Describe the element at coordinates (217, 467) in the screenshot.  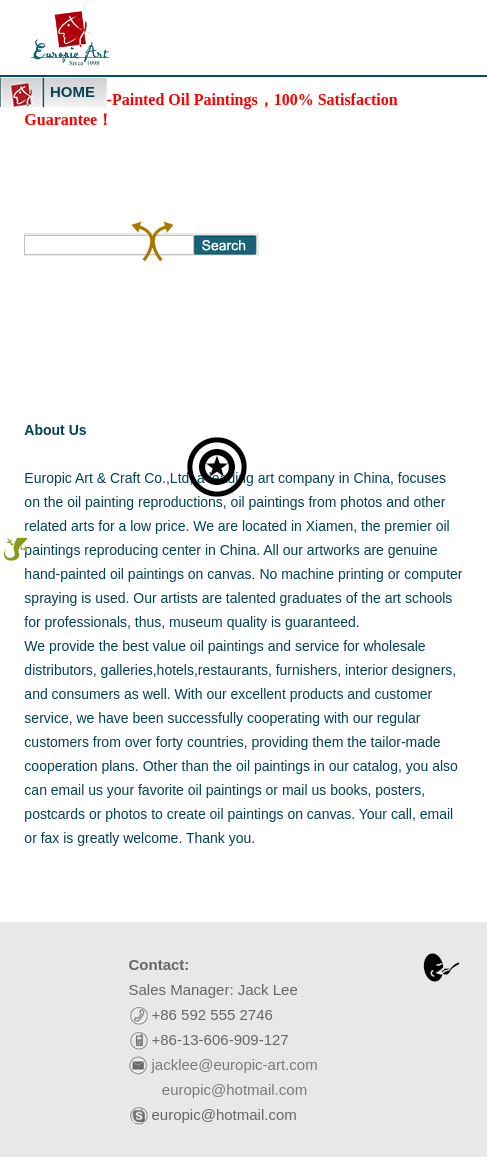
I see `represents american or patriotic-themed content` at that location.